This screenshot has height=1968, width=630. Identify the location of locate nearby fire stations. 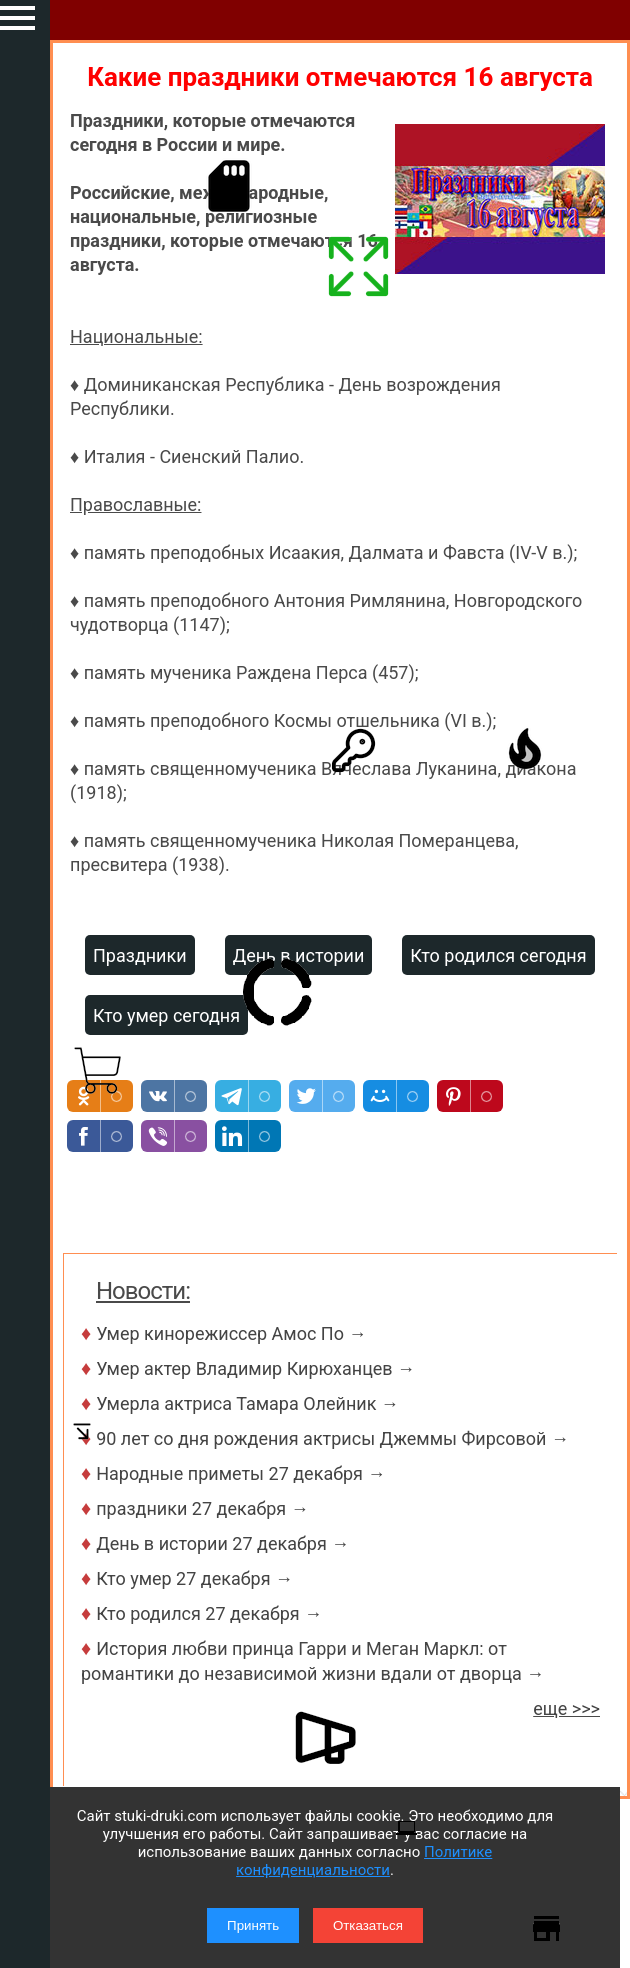
(525, 749).